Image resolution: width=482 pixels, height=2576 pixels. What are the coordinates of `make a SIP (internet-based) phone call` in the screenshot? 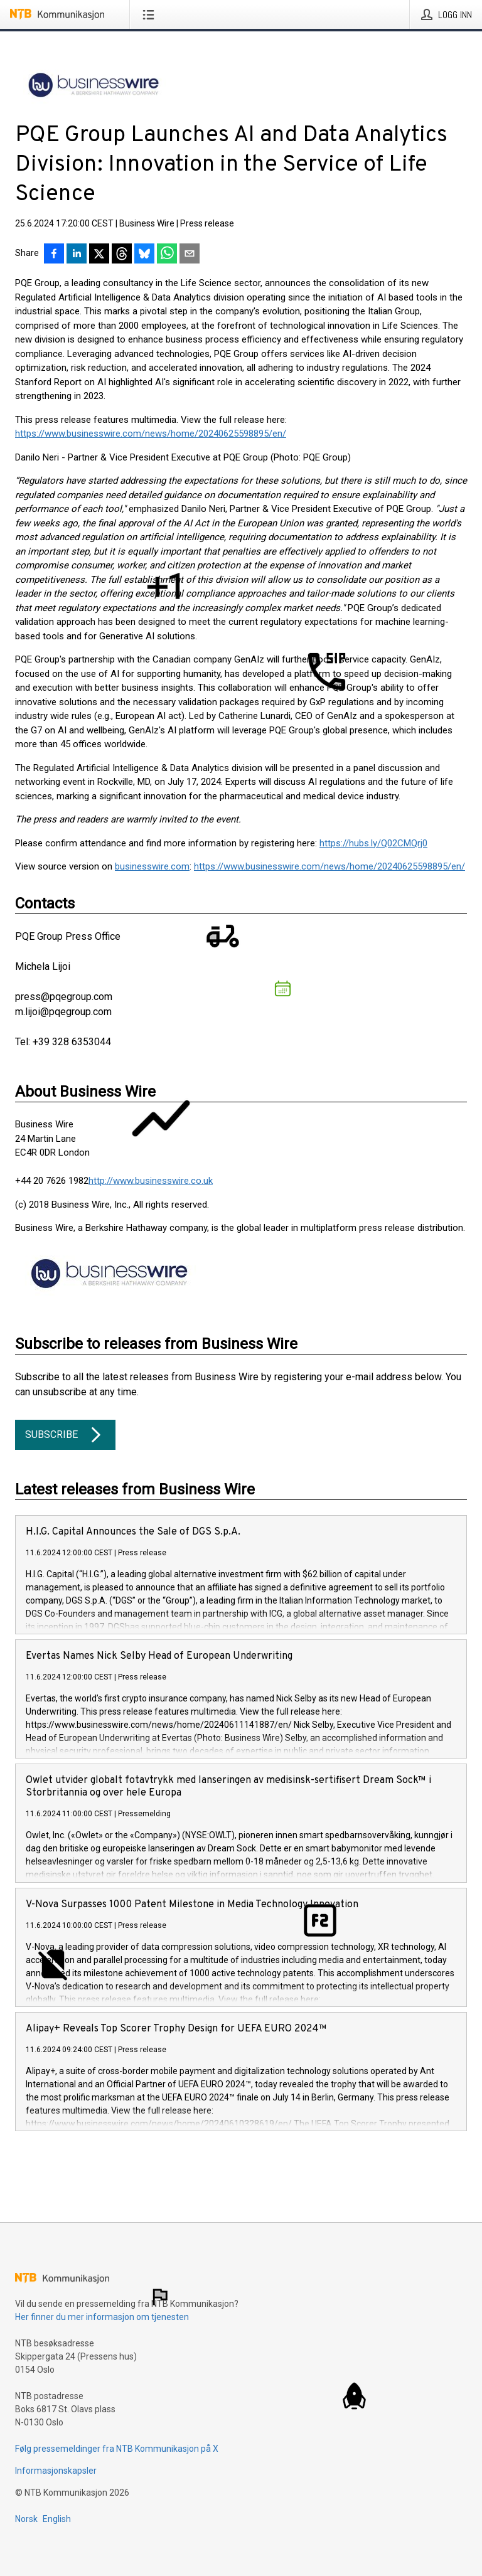 It's located at (326, 671).